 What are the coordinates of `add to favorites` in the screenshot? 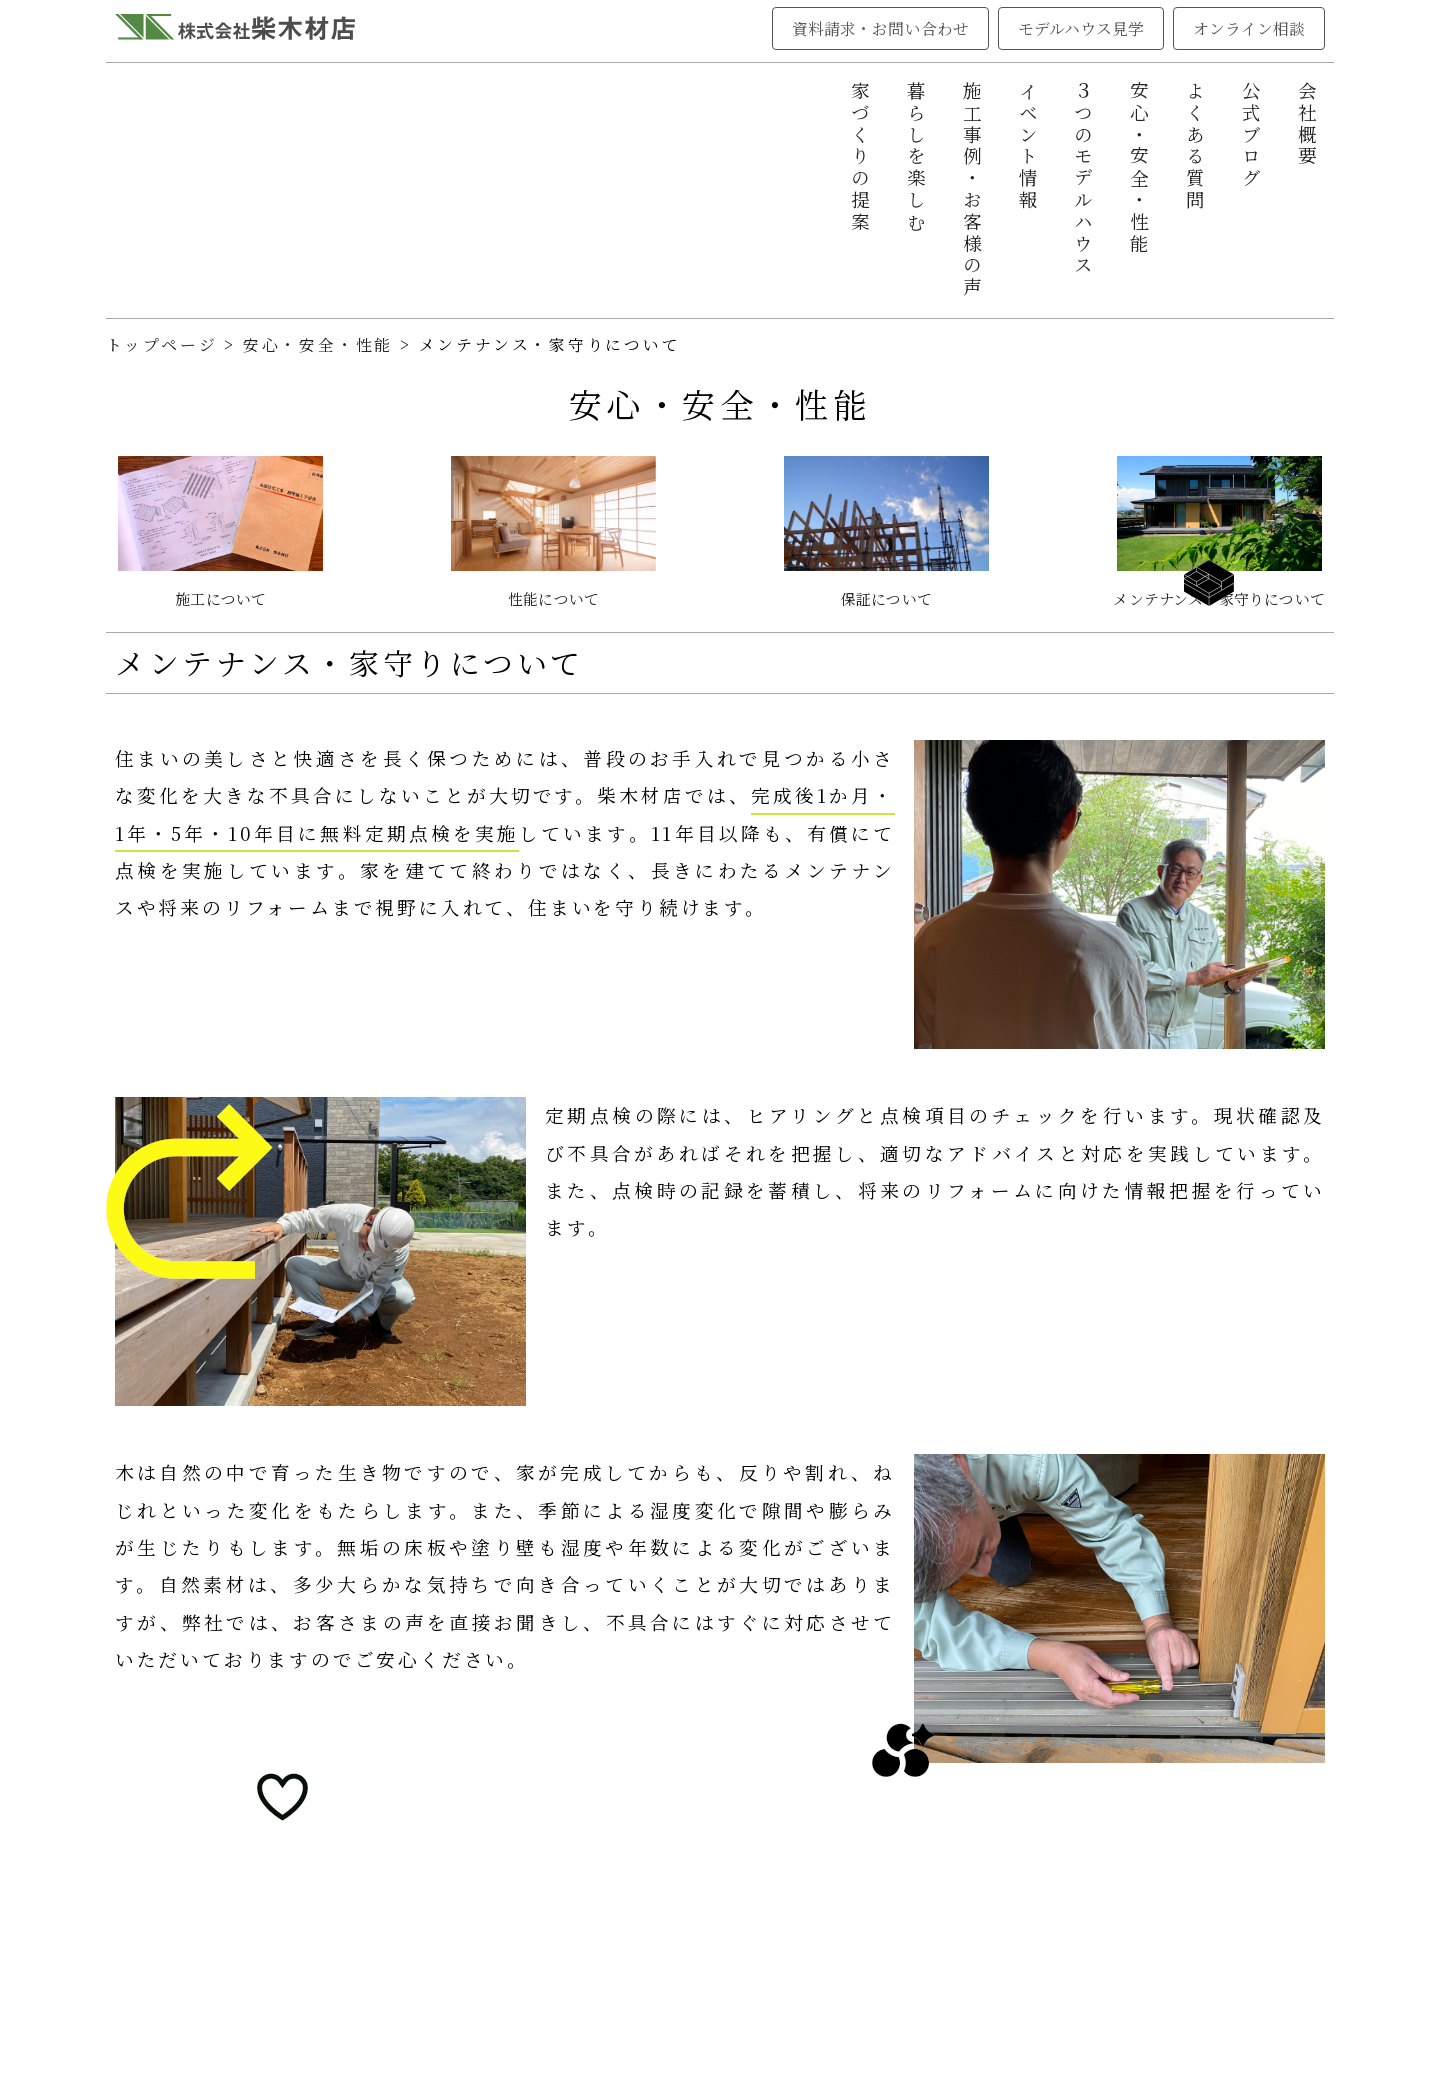 It's located at (282, 1796).